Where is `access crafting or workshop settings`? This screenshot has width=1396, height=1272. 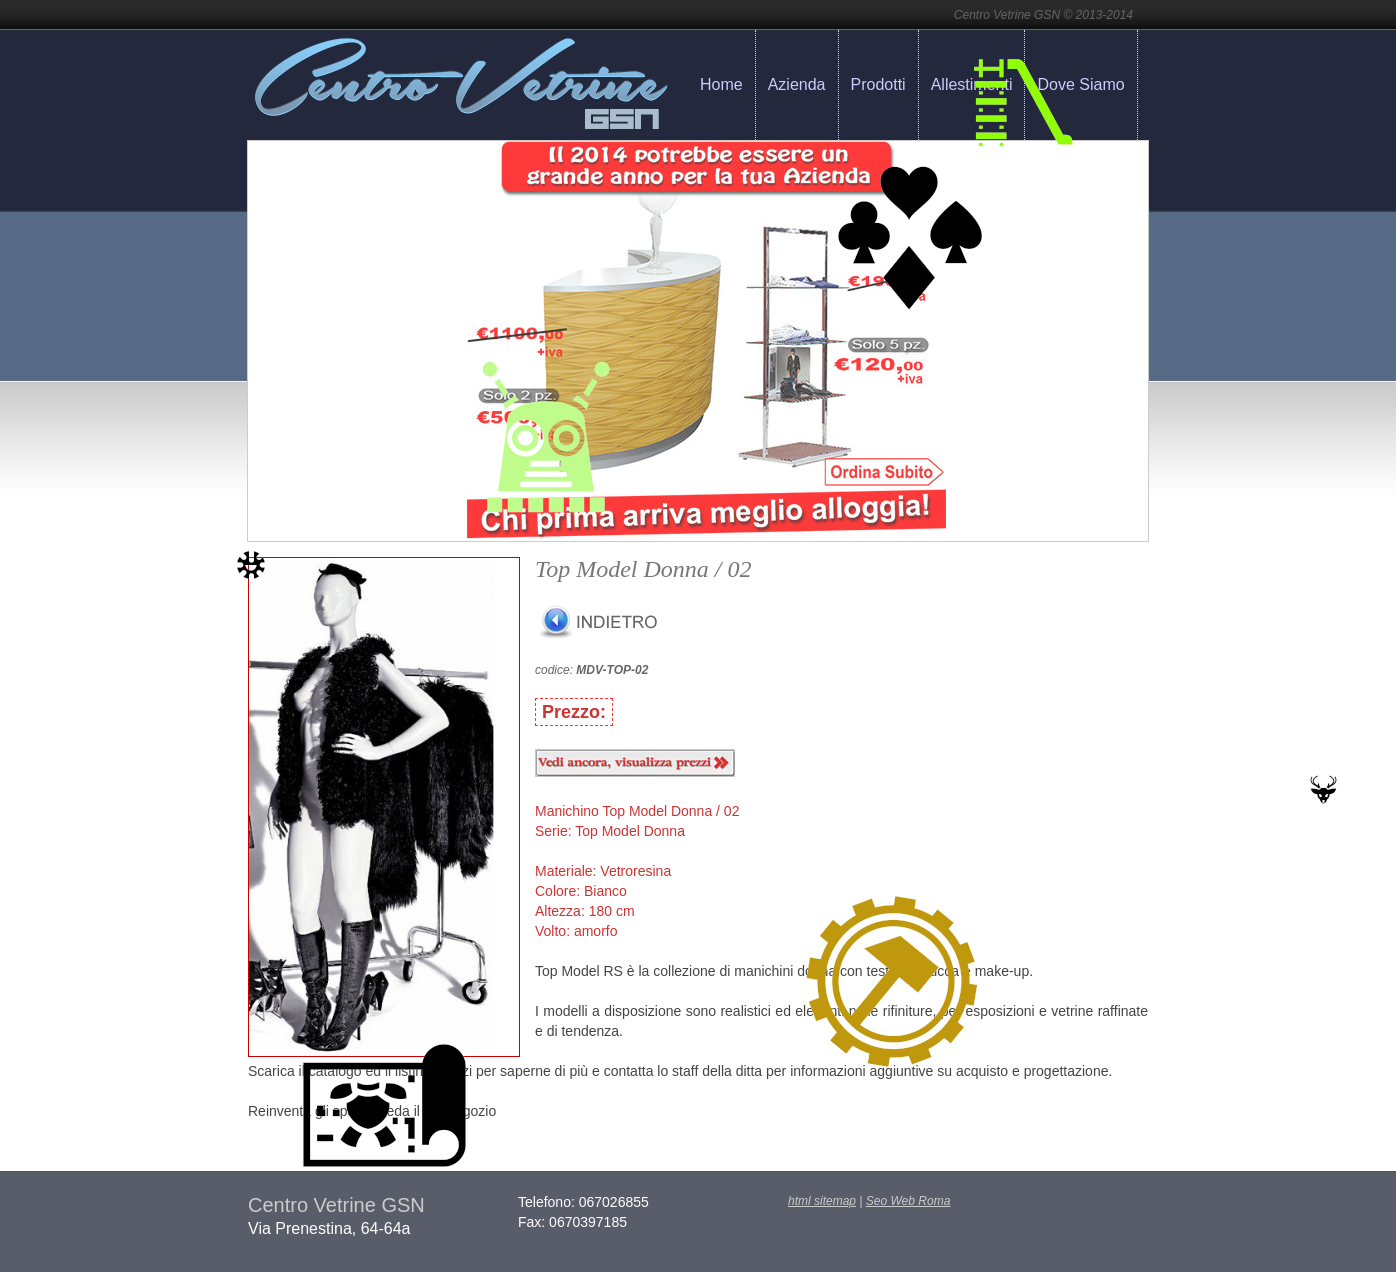
access crafting or workshop settings is located at coordinates (892, 981).